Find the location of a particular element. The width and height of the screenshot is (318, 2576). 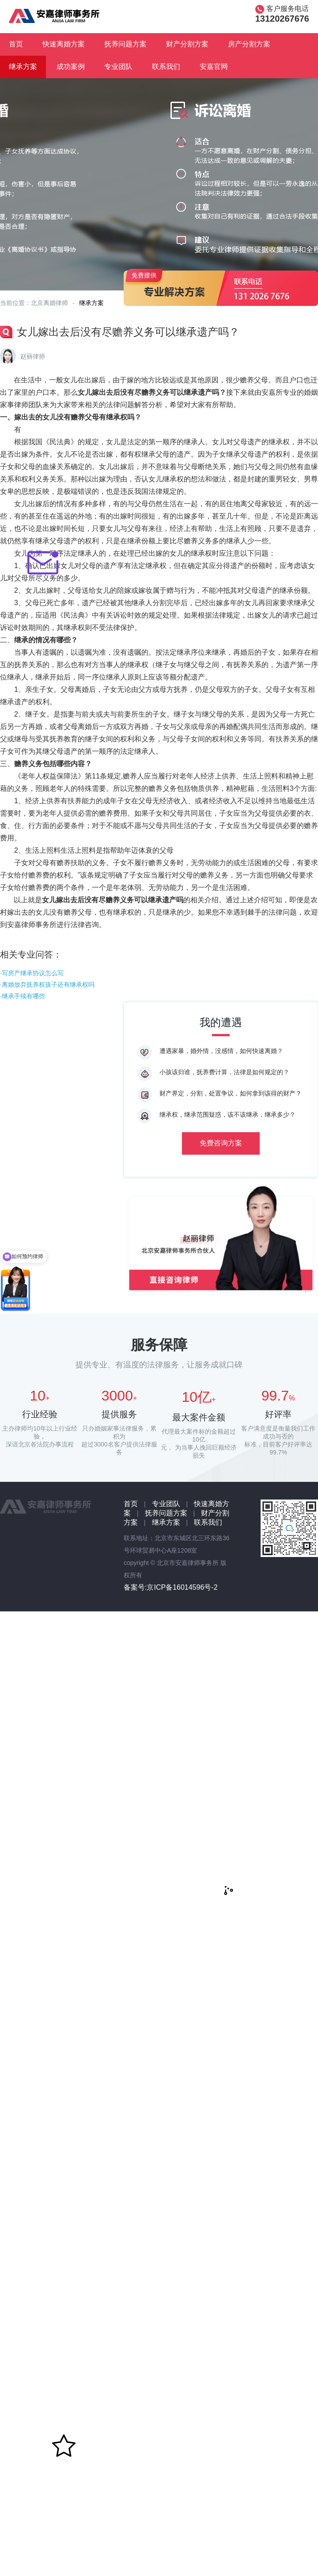

view pull requests in merge queue is located at coordinates (228, 1890).